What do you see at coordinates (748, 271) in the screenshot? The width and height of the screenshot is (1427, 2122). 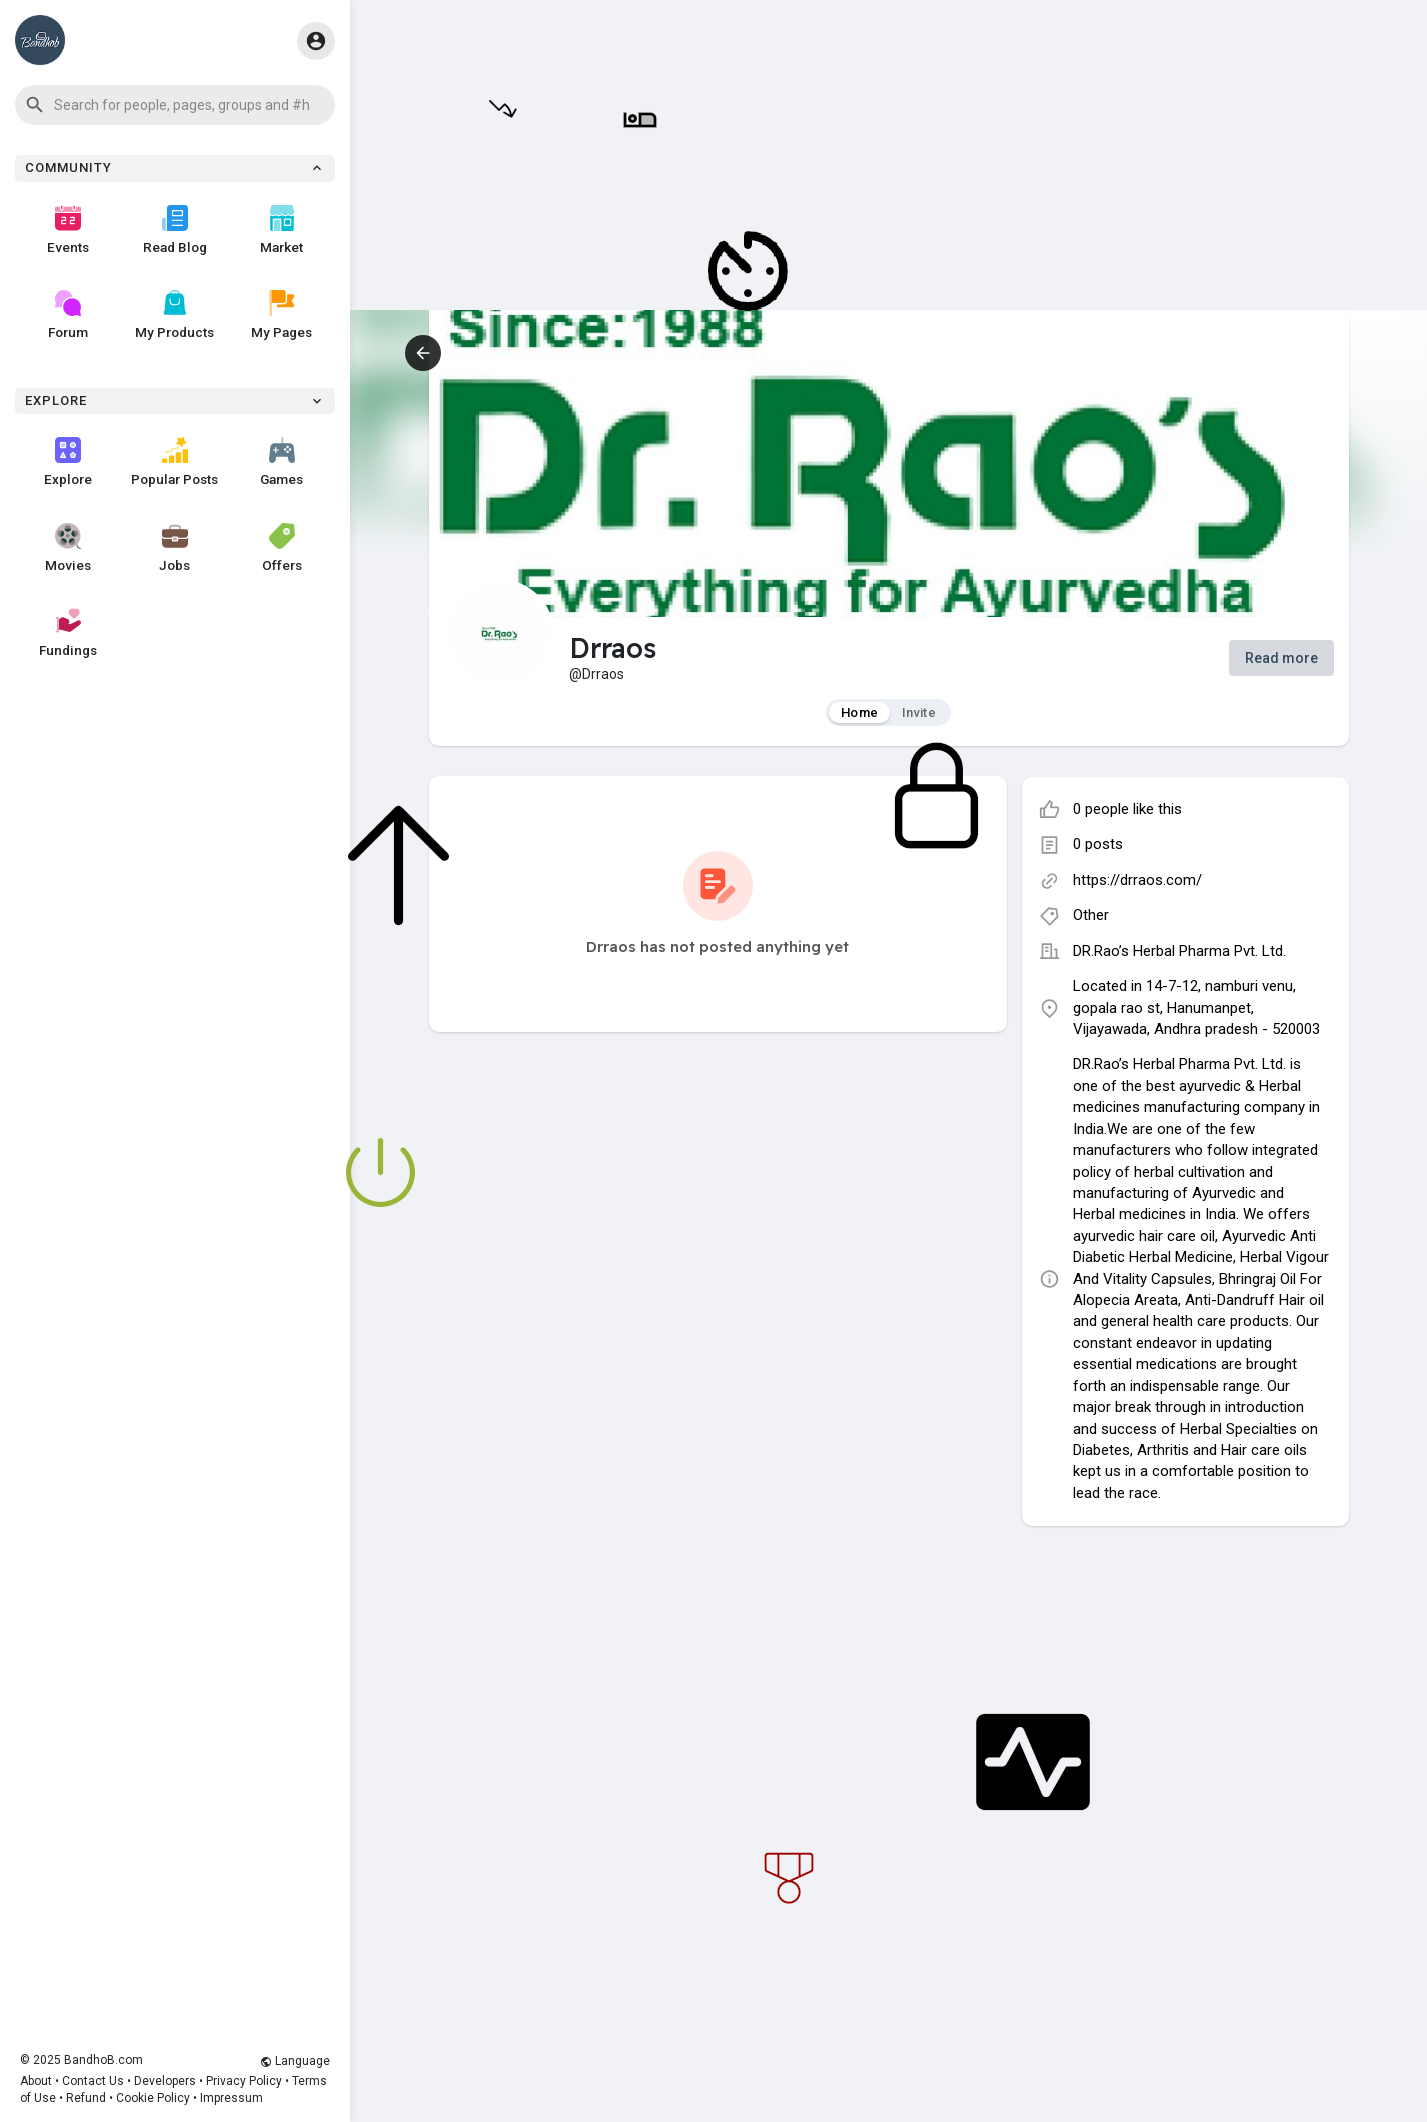 I see `set or view a countdown timer` at bounding box center [748, 271].